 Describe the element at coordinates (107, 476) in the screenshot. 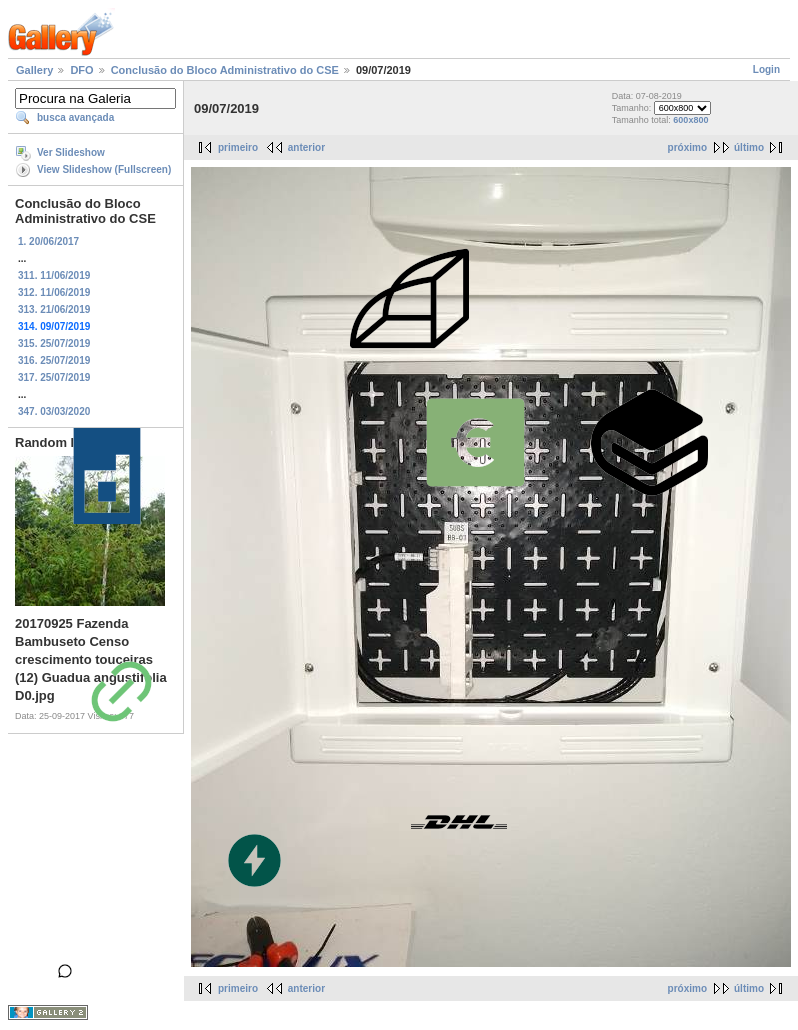

I see `containerd container runtime logo` at that location.